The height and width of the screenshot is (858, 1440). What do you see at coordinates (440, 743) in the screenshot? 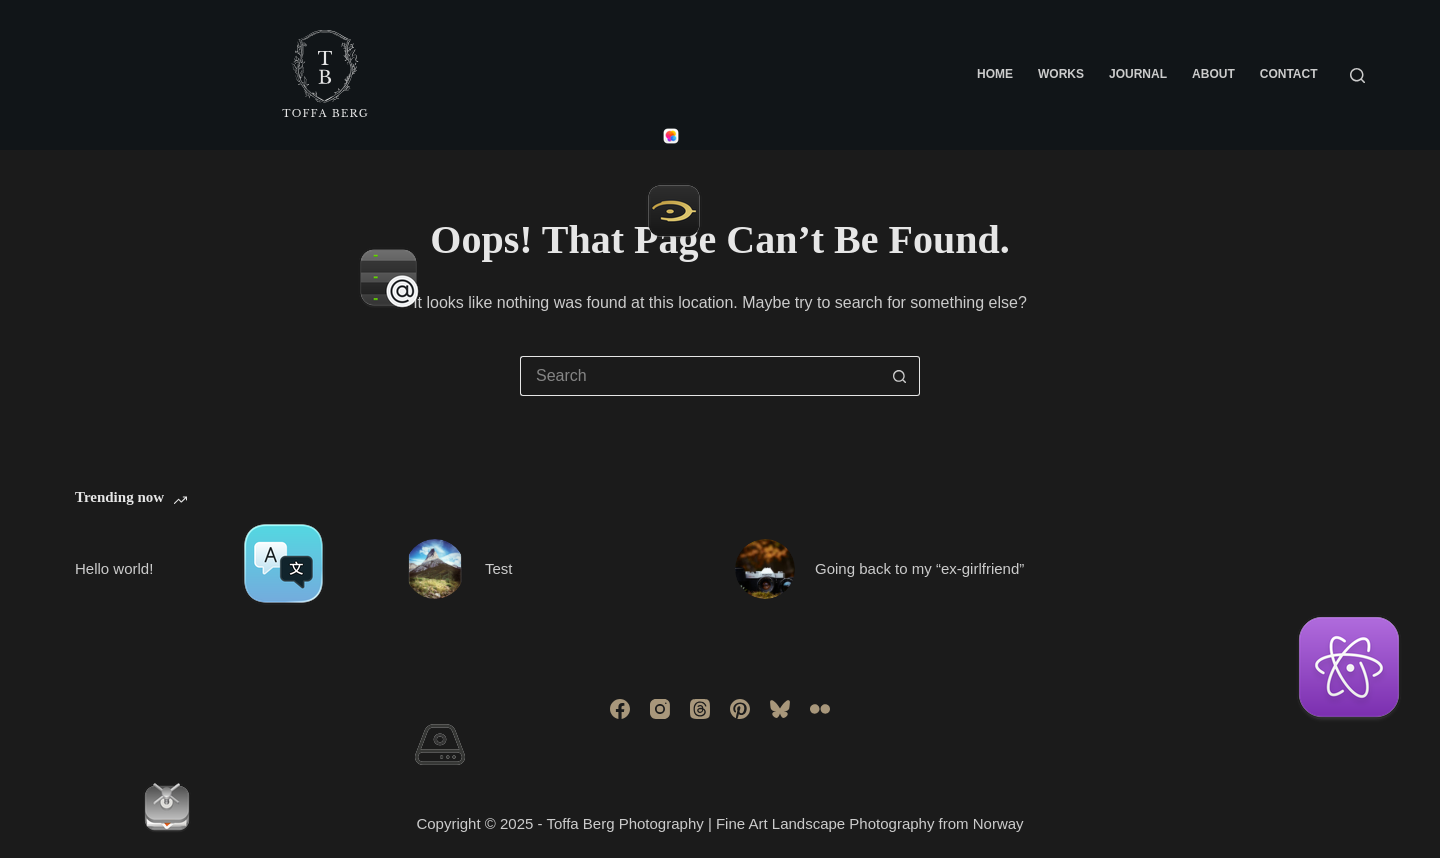
I see `indicates a firewire-connected hard drive` at bounding box center [440, 743].